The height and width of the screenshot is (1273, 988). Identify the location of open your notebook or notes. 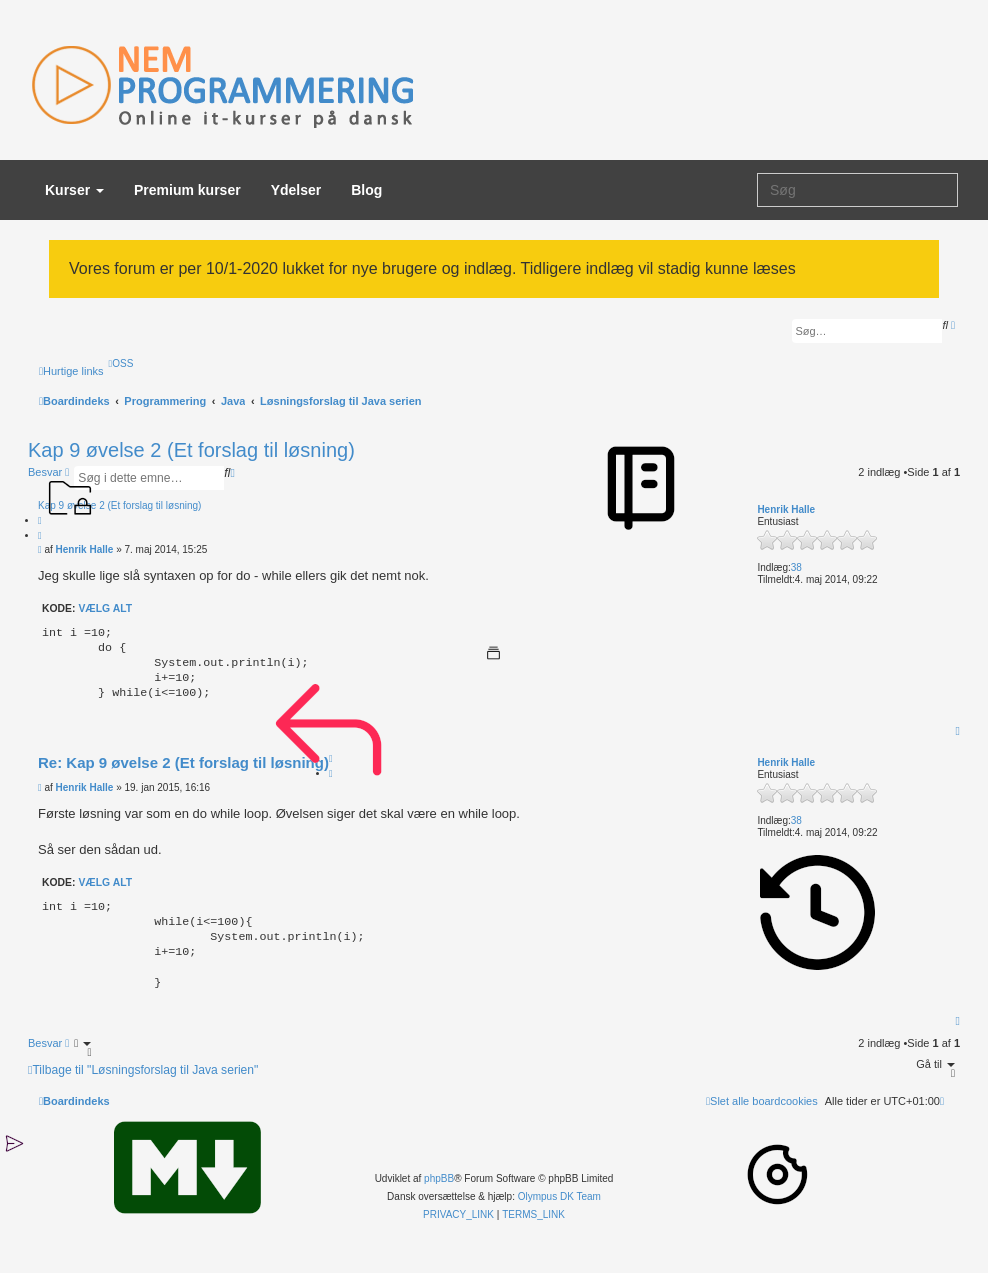
(641, 484).